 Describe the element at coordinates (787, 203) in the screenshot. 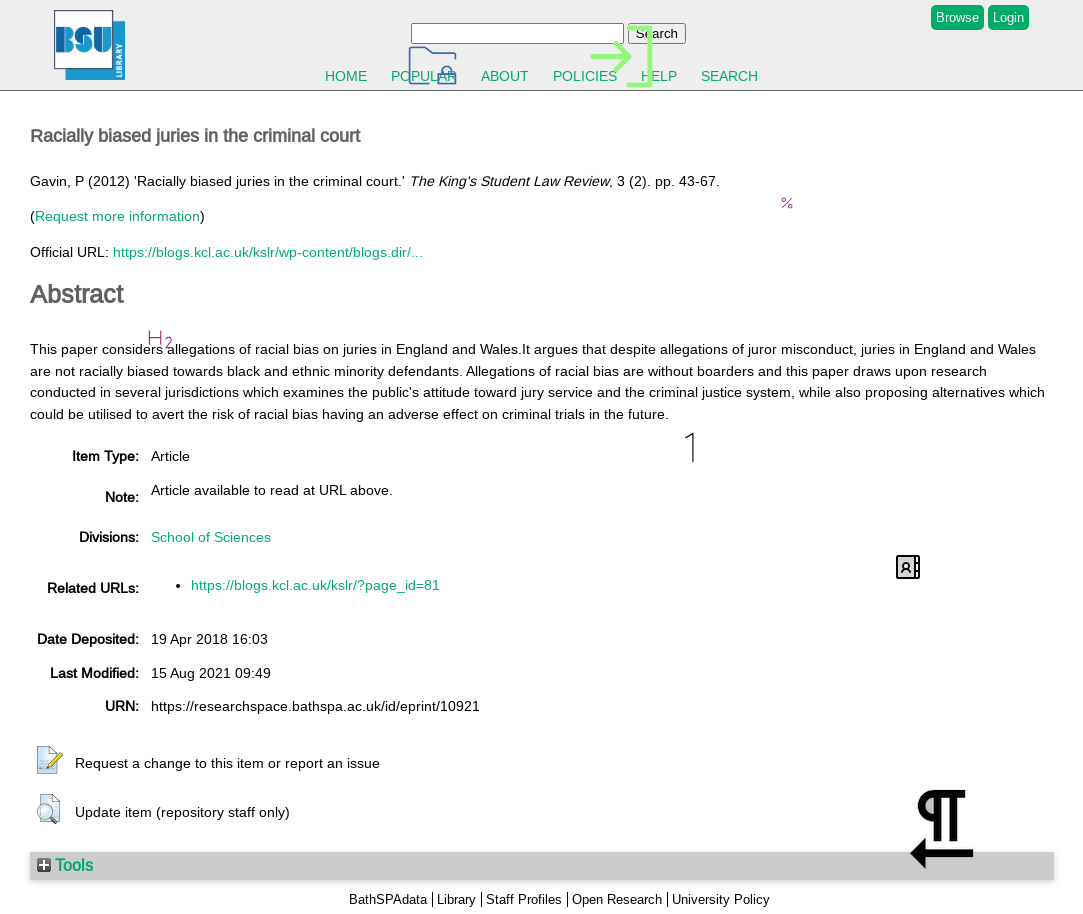

I see `view discount or sale pricing` at that location.